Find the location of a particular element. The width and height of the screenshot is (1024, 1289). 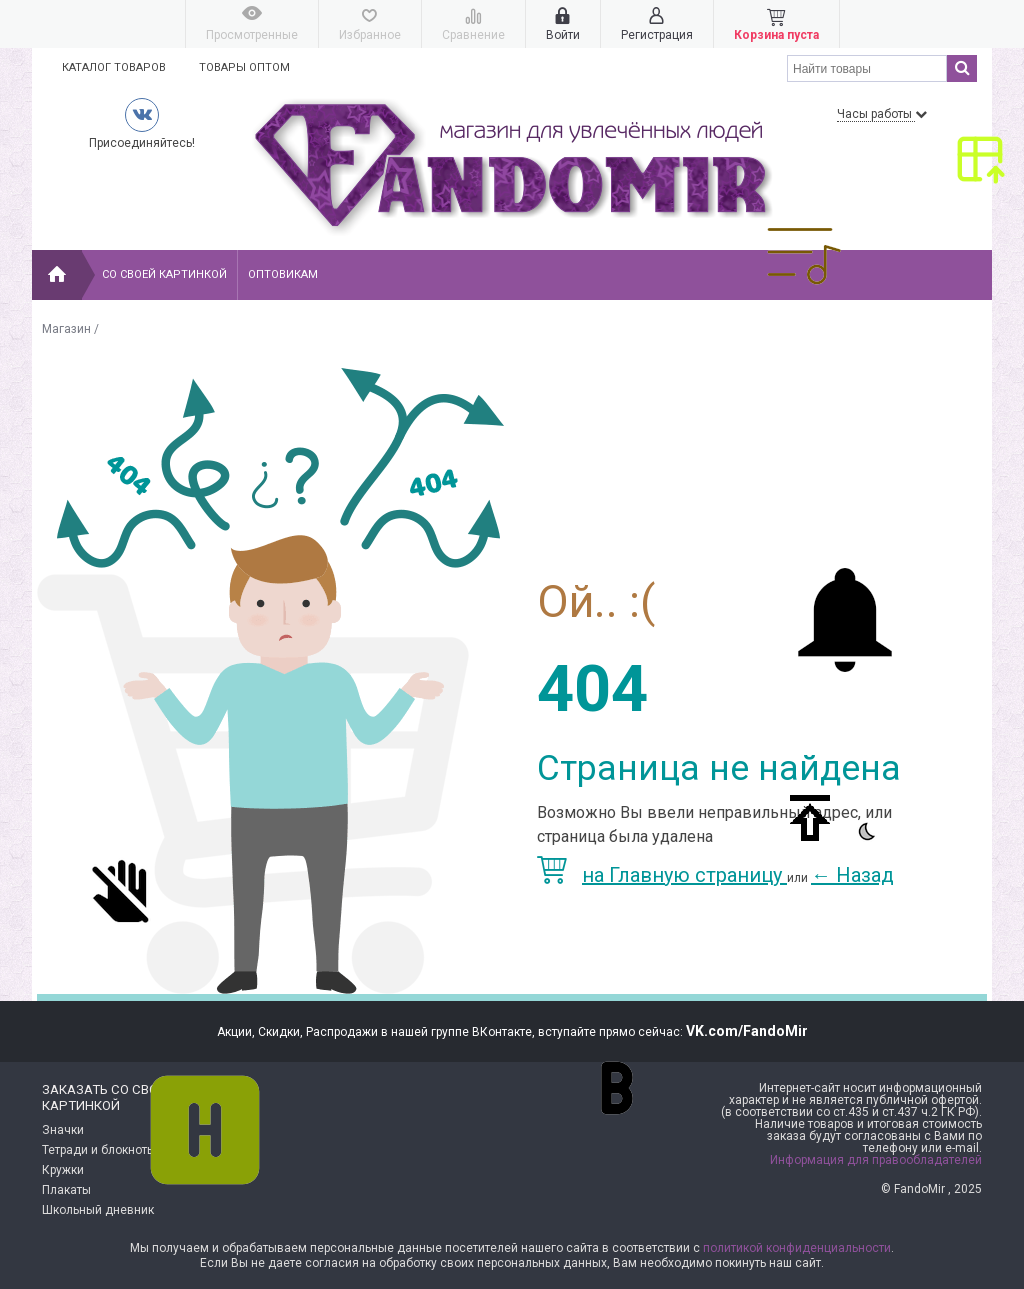

import data into a table is located at coordinates (980, 159).